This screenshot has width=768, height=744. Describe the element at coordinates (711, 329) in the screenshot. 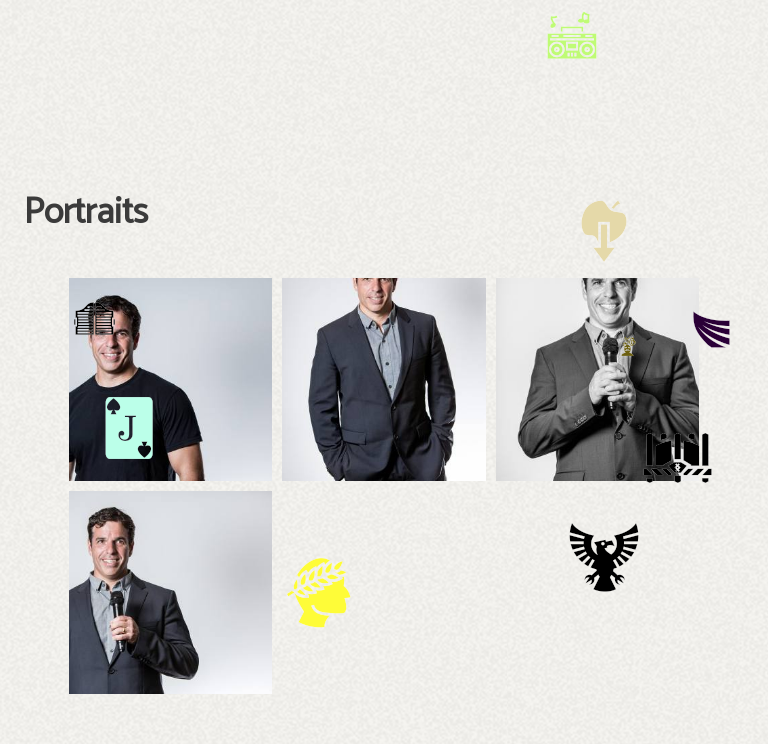

I see `indicates windy weather conditions` at that location.